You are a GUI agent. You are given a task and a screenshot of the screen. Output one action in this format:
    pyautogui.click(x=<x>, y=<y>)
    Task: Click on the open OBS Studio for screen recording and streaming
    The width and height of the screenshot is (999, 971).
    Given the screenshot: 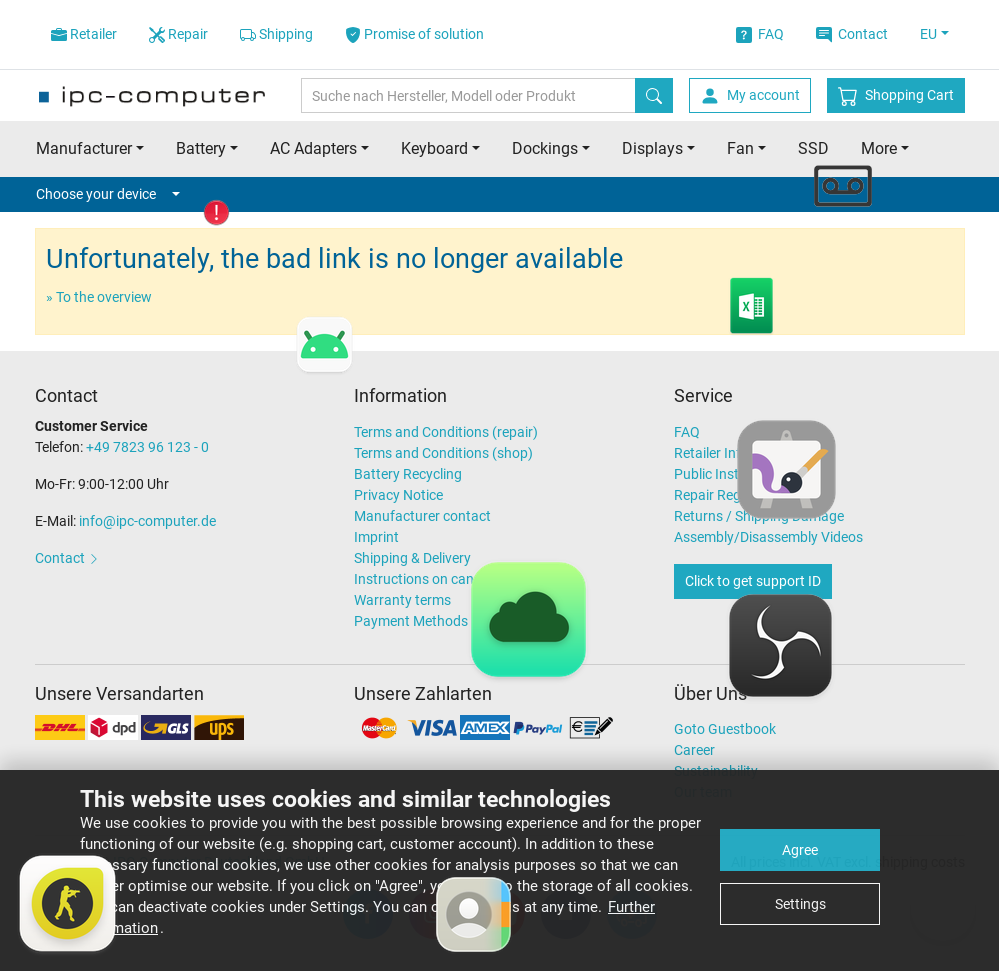 What is the action you would take?
    pyautogui.click(x=780, y=645)
    